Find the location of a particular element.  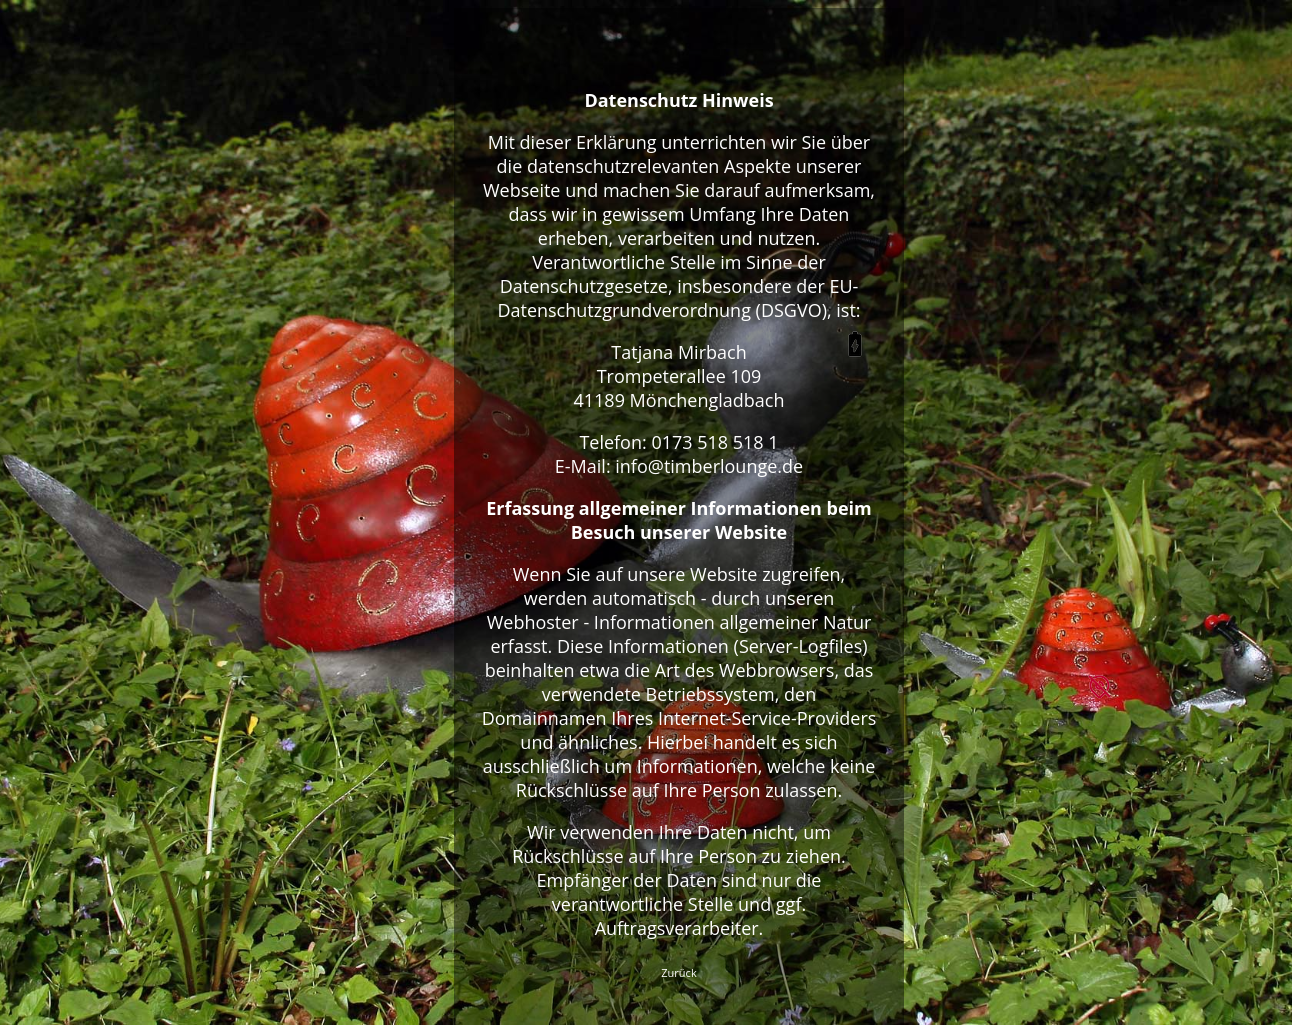

disable location tracking is located at coordinates (1099, 686).